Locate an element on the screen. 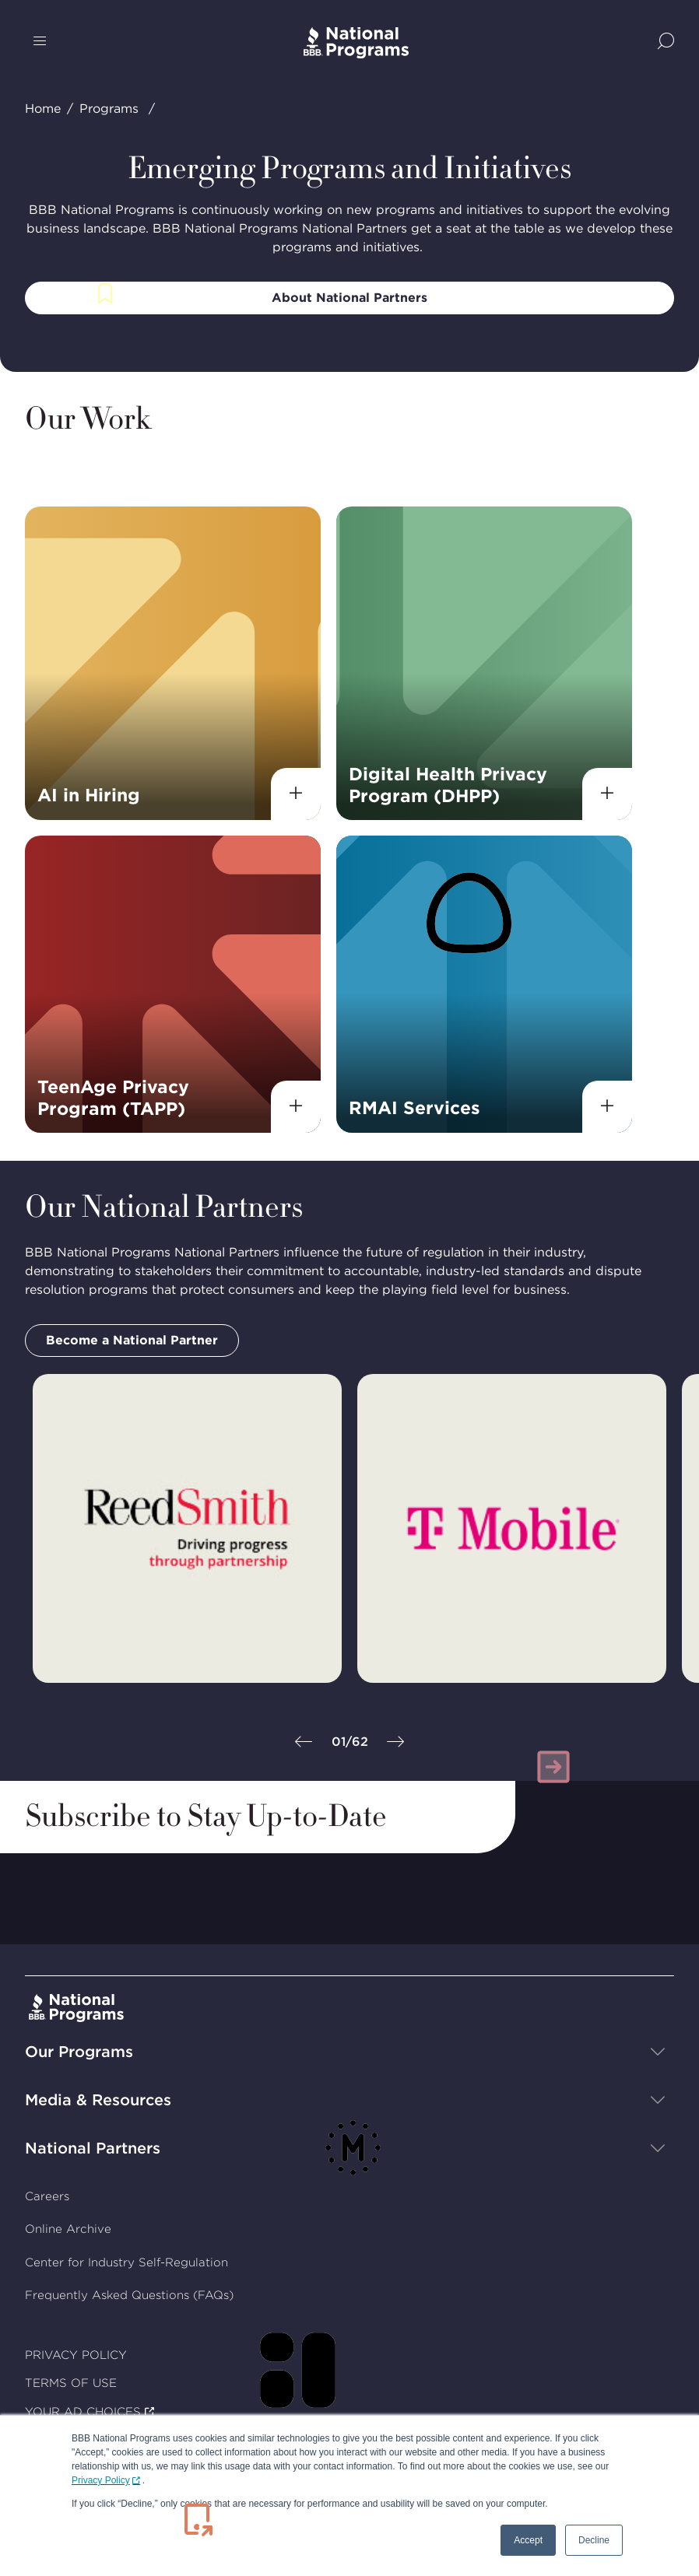  indicates a pending or loading state for a menu item is located at coordinates (353, 2147).